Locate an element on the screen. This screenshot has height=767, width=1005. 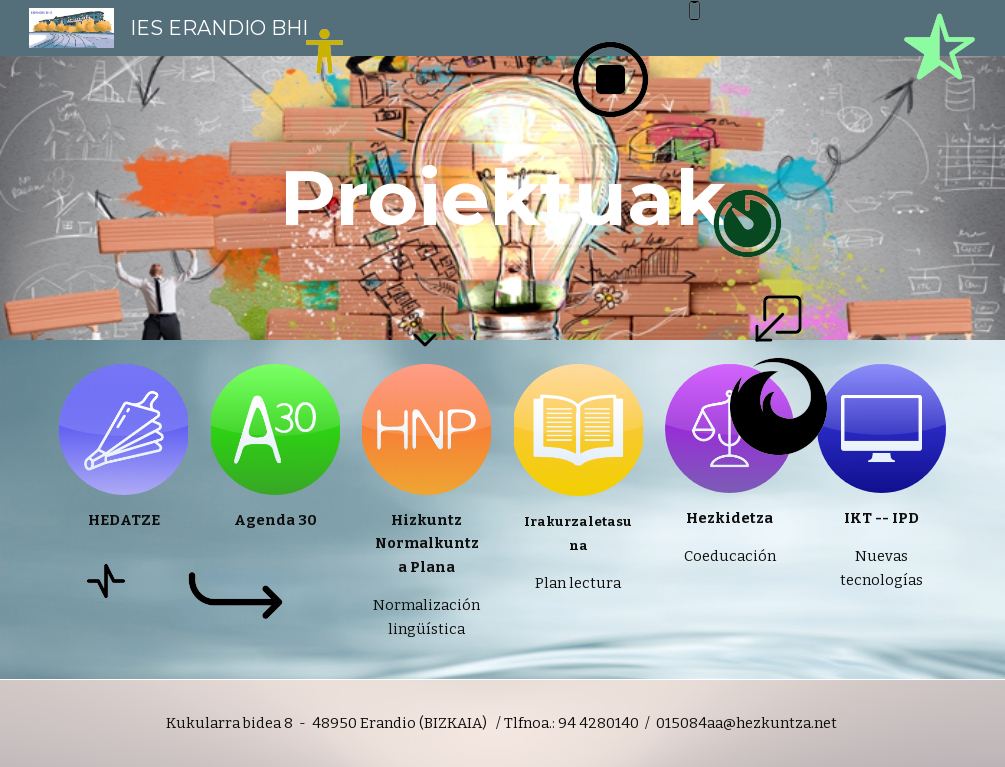
switch to mobile view is located at coordinates (694, 10).